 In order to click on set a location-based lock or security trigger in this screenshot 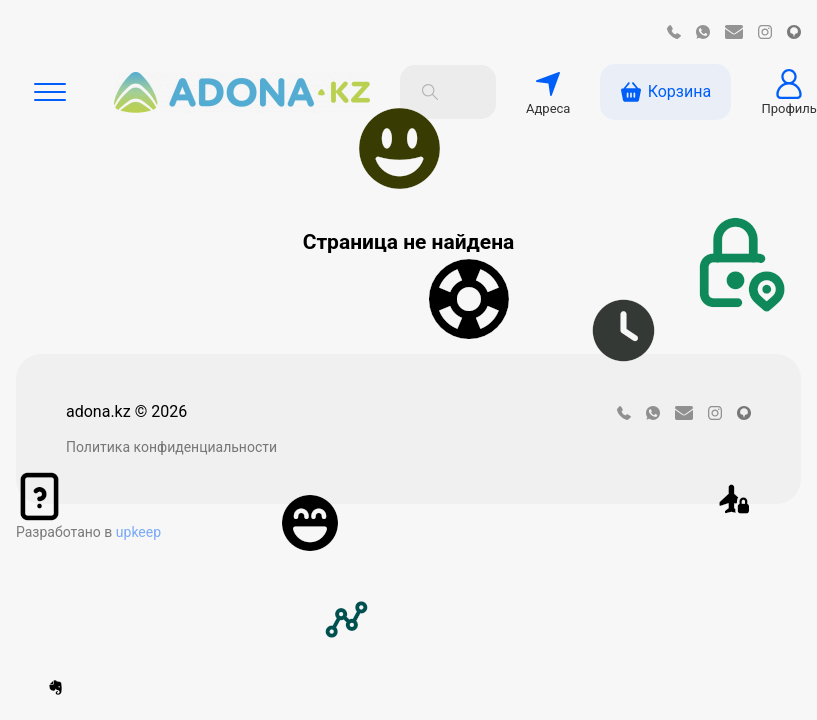, I will do `click(735, 262)`.